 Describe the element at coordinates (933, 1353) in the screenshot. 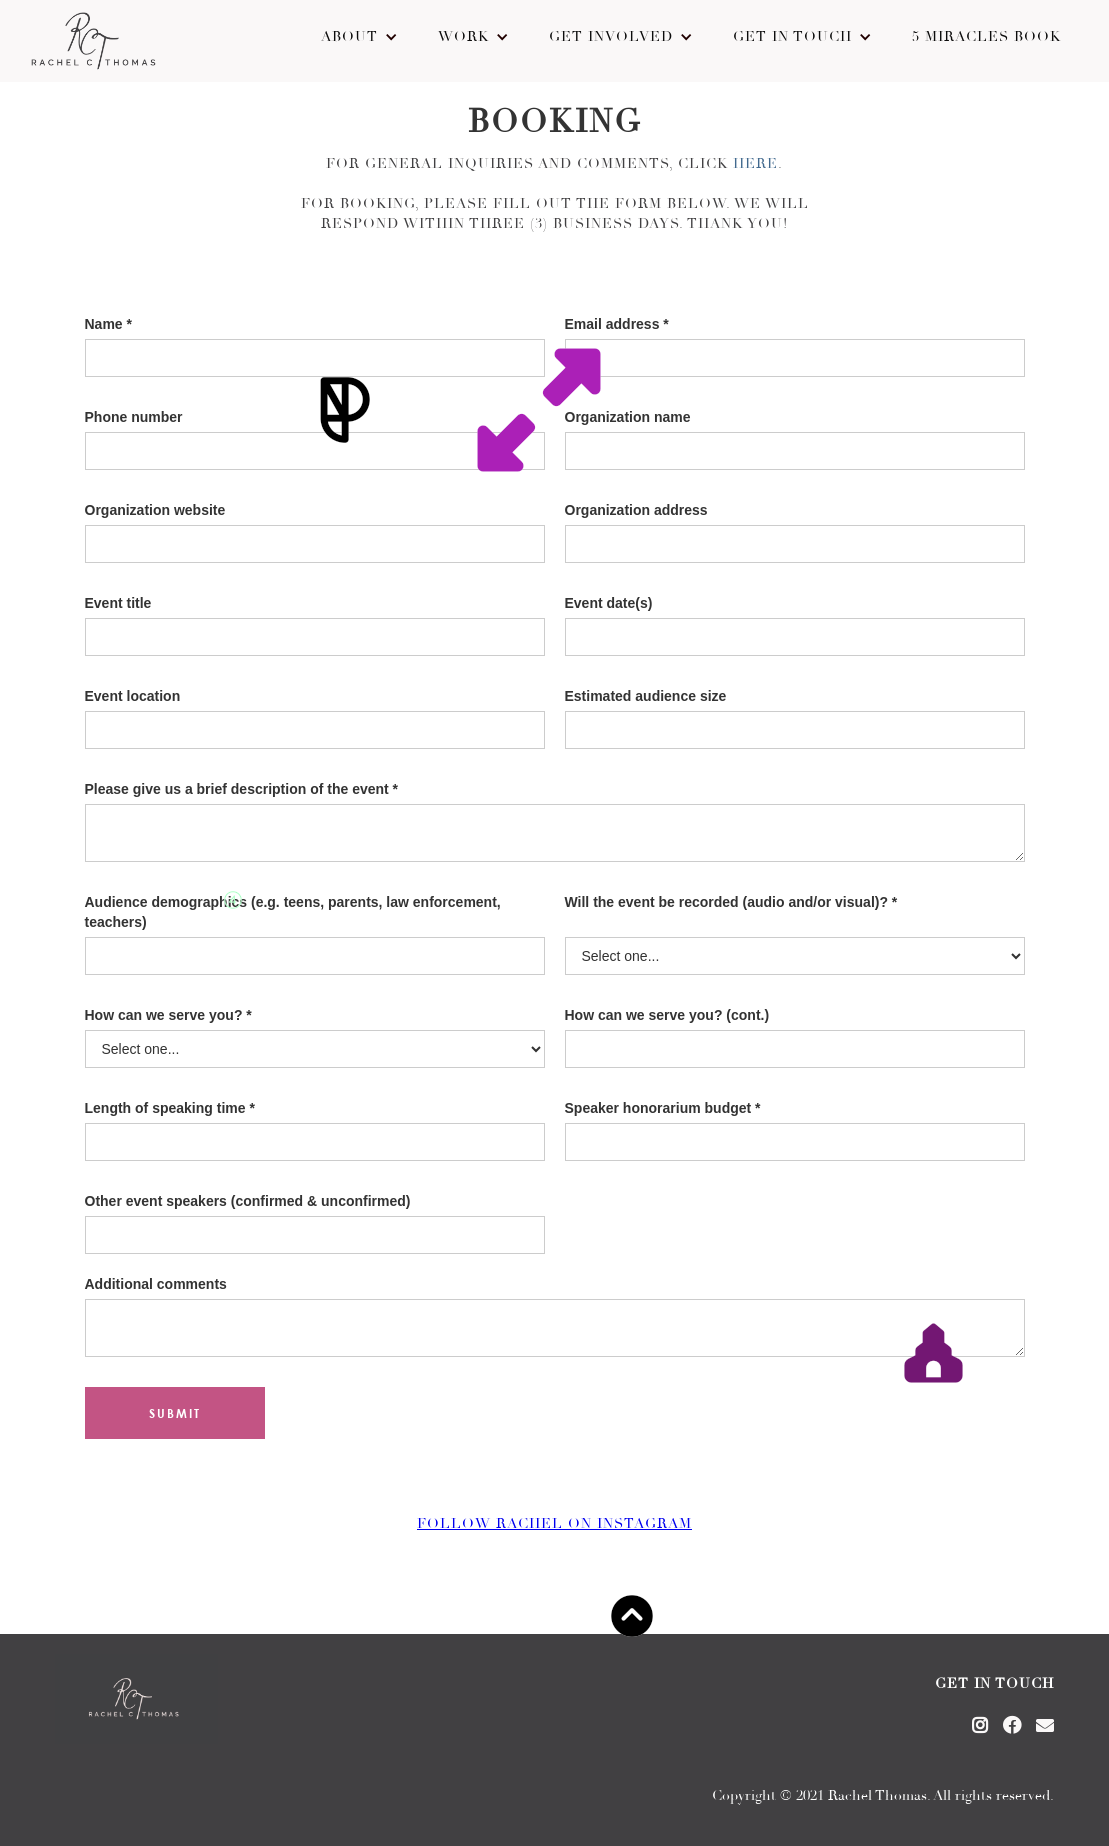

I see `find nearby places of worship` at that location.